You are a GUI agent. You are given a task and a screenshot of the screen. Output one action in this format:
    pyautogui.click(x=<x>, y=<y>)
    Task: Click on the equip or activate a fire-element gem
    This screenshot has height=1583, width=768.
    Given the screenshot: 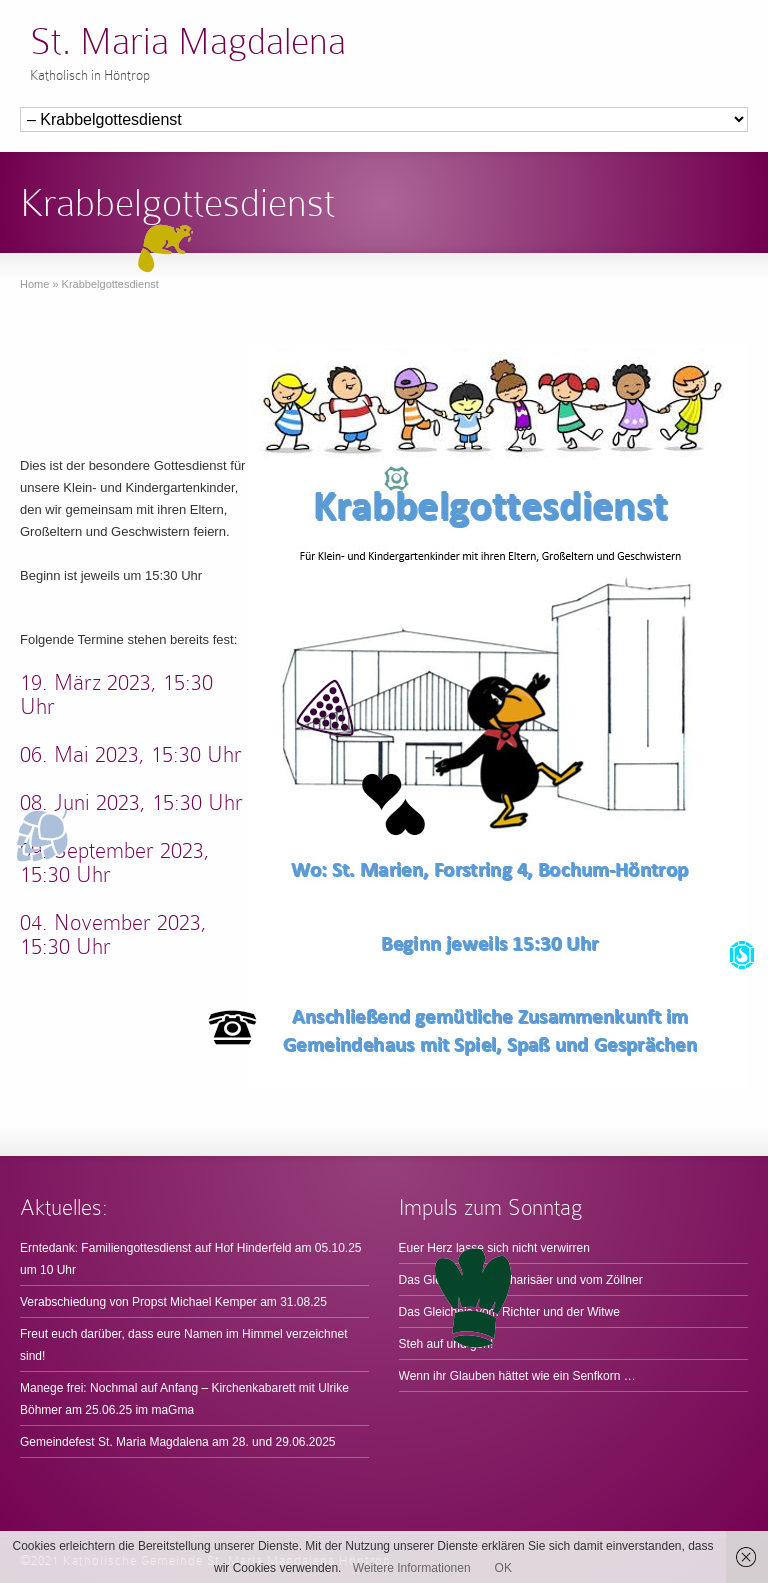 What is the action you would take?
    pyautogui.click(x=742, y=955)
    